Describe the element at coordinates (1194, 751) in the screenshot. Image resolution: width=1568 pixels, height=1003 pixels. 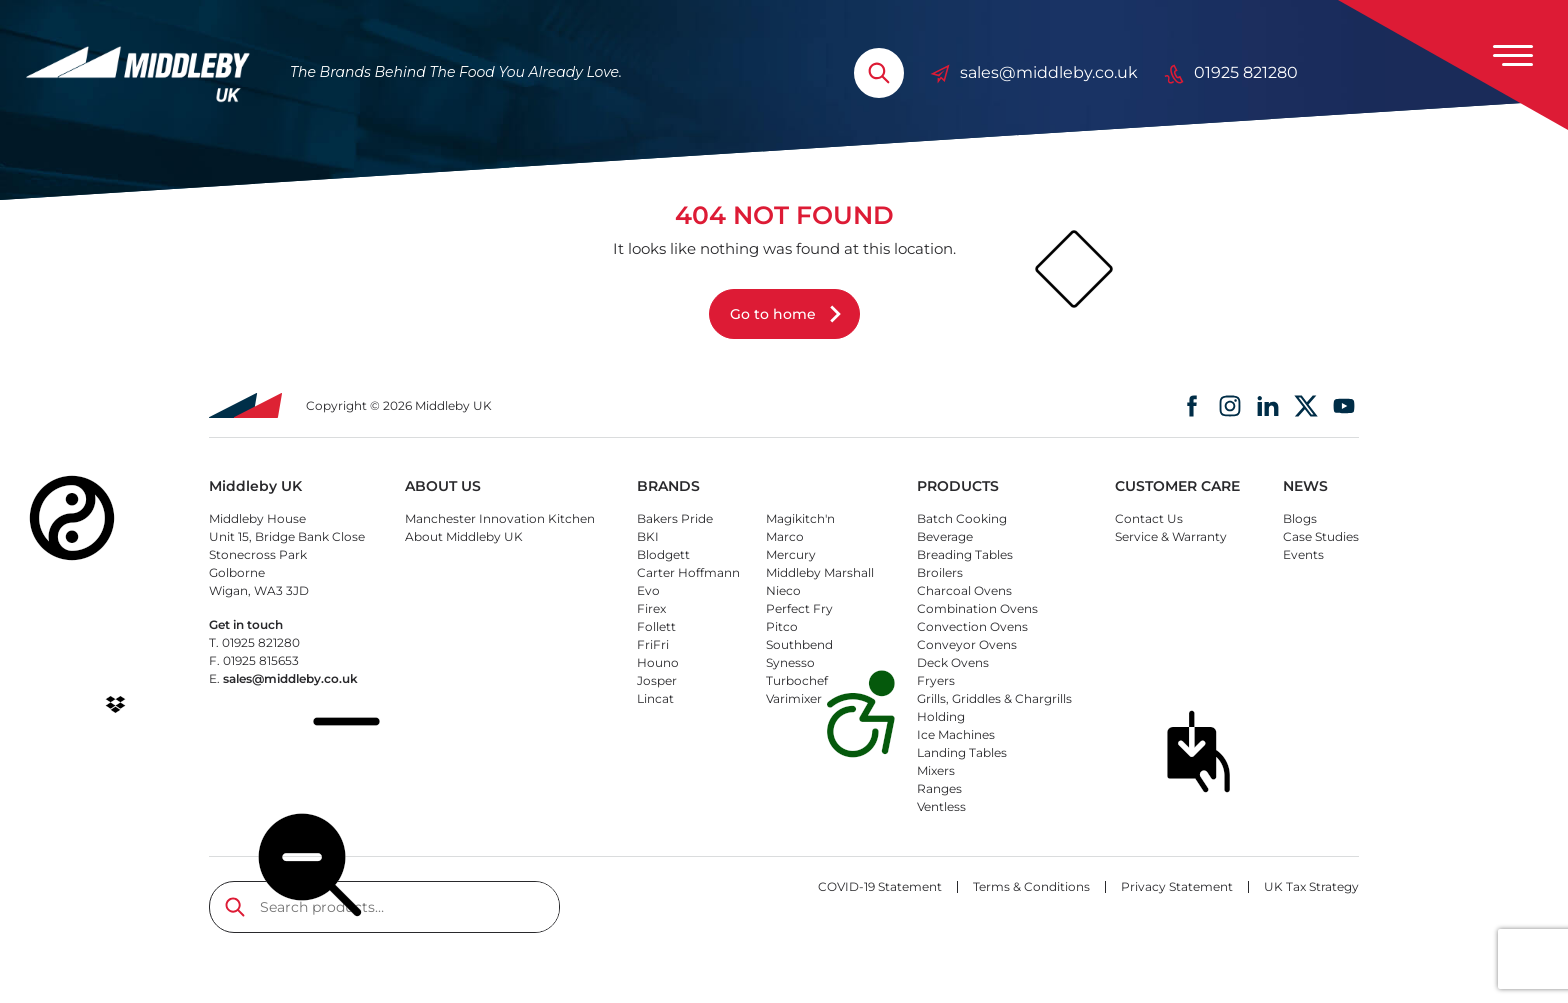
I see `withdraw or receive funds` at that location.